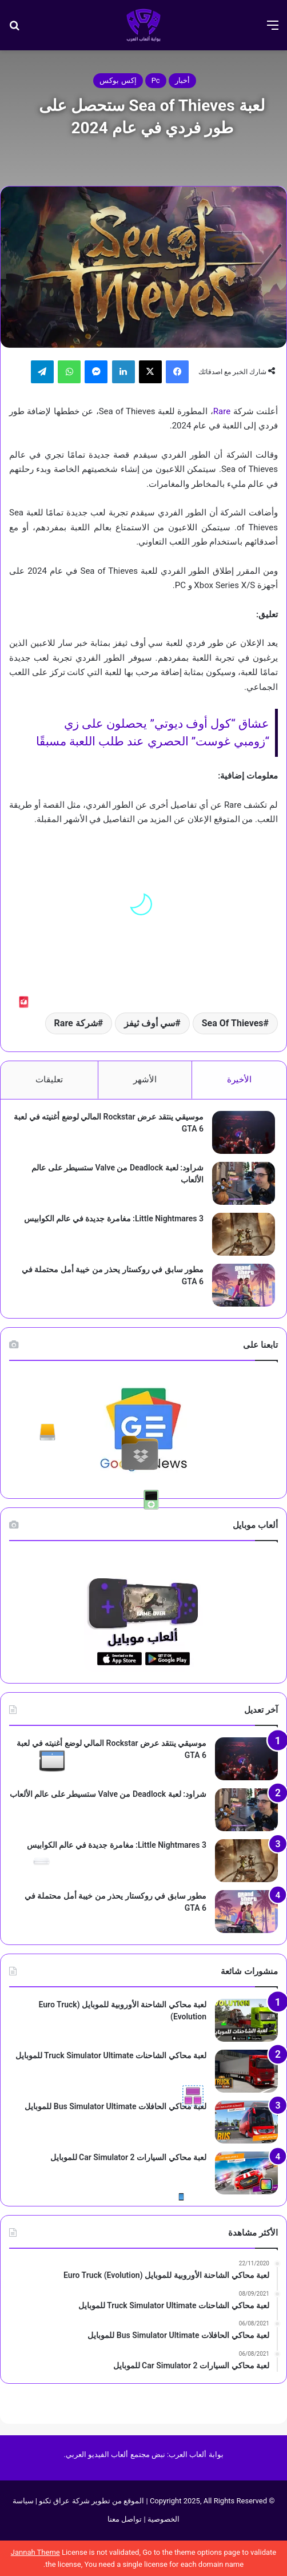 The image size is (287, 2576). What do you see at coordinates (41, 1859) in the screenshot?
I see `access airport extreme router settings` at bounding box center [41, 1859].